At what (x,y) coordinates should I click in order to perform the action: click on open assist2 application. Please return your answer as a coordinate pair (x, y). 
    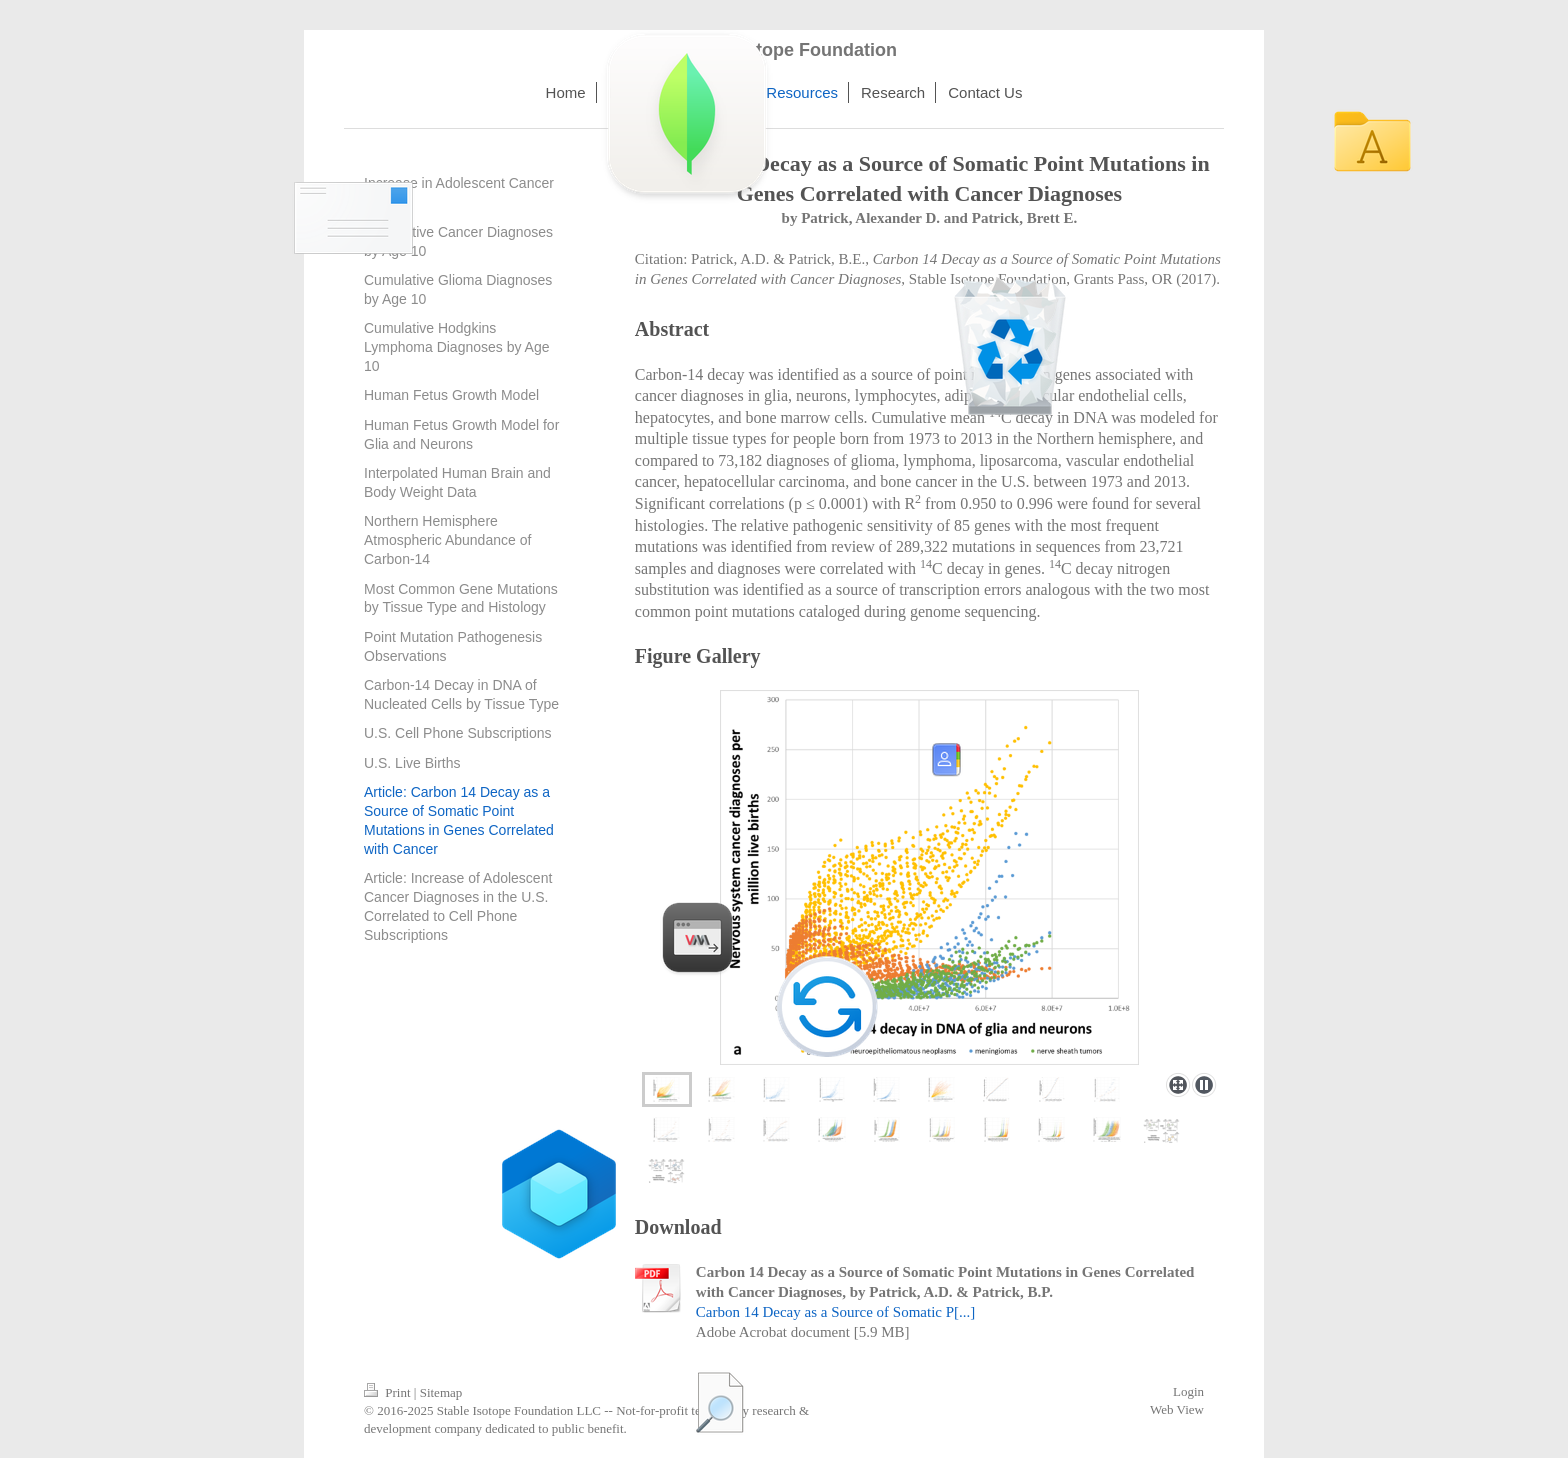
    Looking at the image, I should click on (559, 1194).